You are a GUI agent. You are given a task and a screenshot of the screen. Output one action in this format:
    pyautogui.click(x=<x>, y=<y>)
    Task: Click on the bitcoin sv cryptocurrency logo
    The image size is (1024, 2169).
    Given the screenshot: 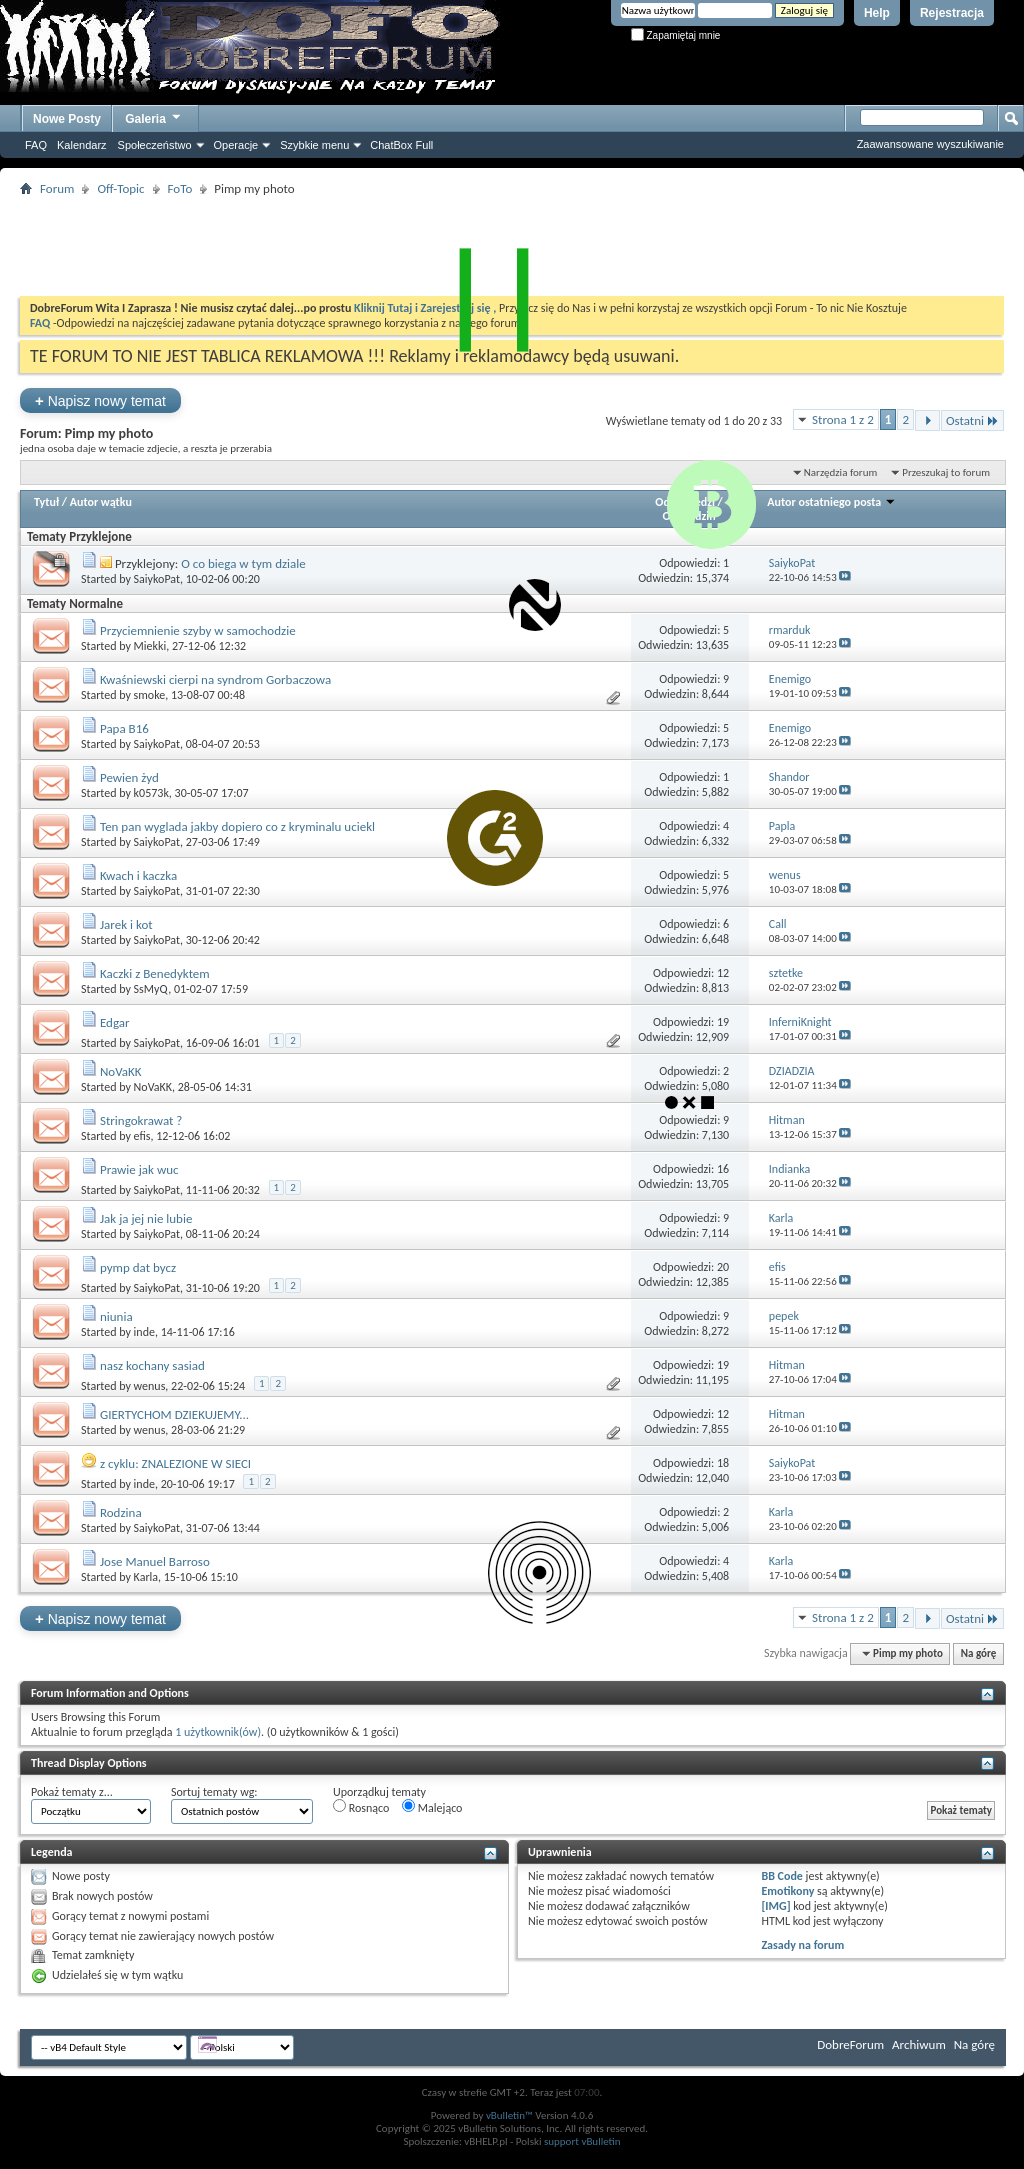 What is the action you would take?
    pyautogui.click(x=711, y=504)
    